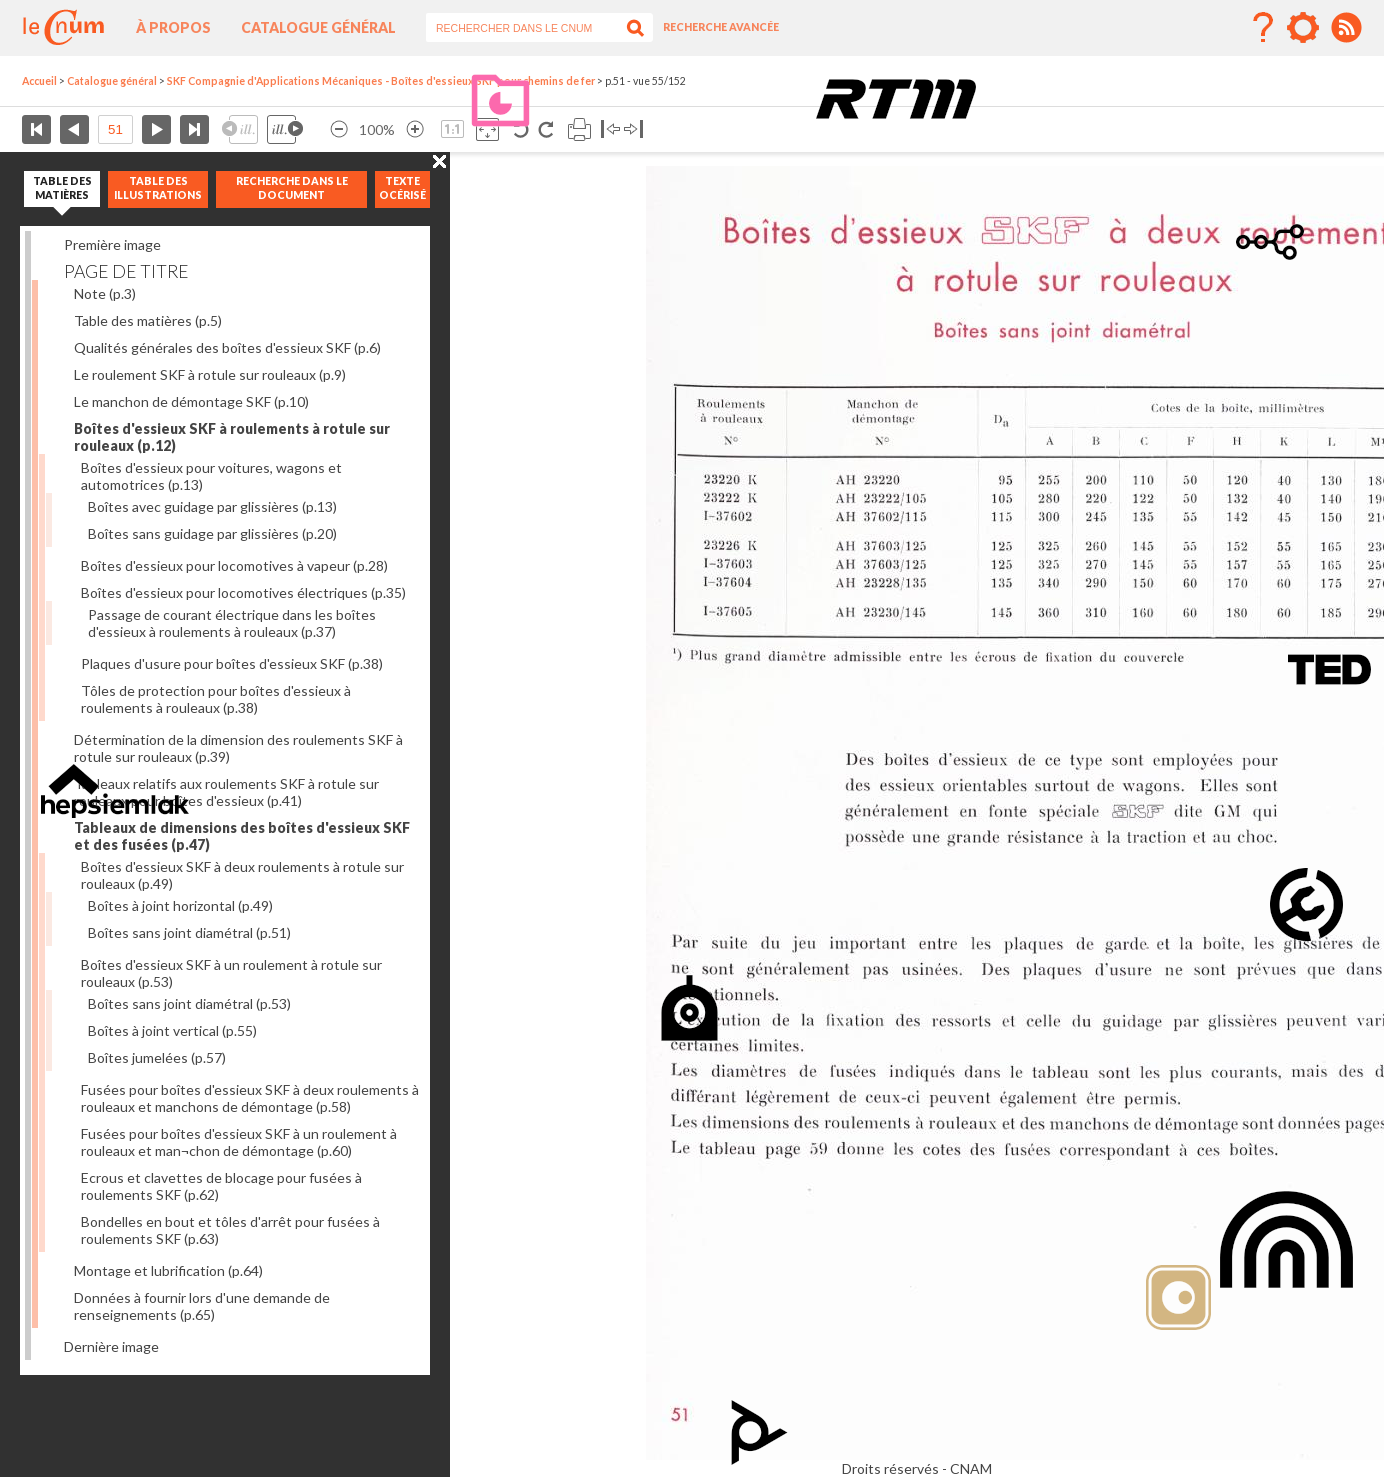 Image resolution: width=1384 pixels, height=1477 pixels. I want to click on view weather conditions, so click(1286, 1239).